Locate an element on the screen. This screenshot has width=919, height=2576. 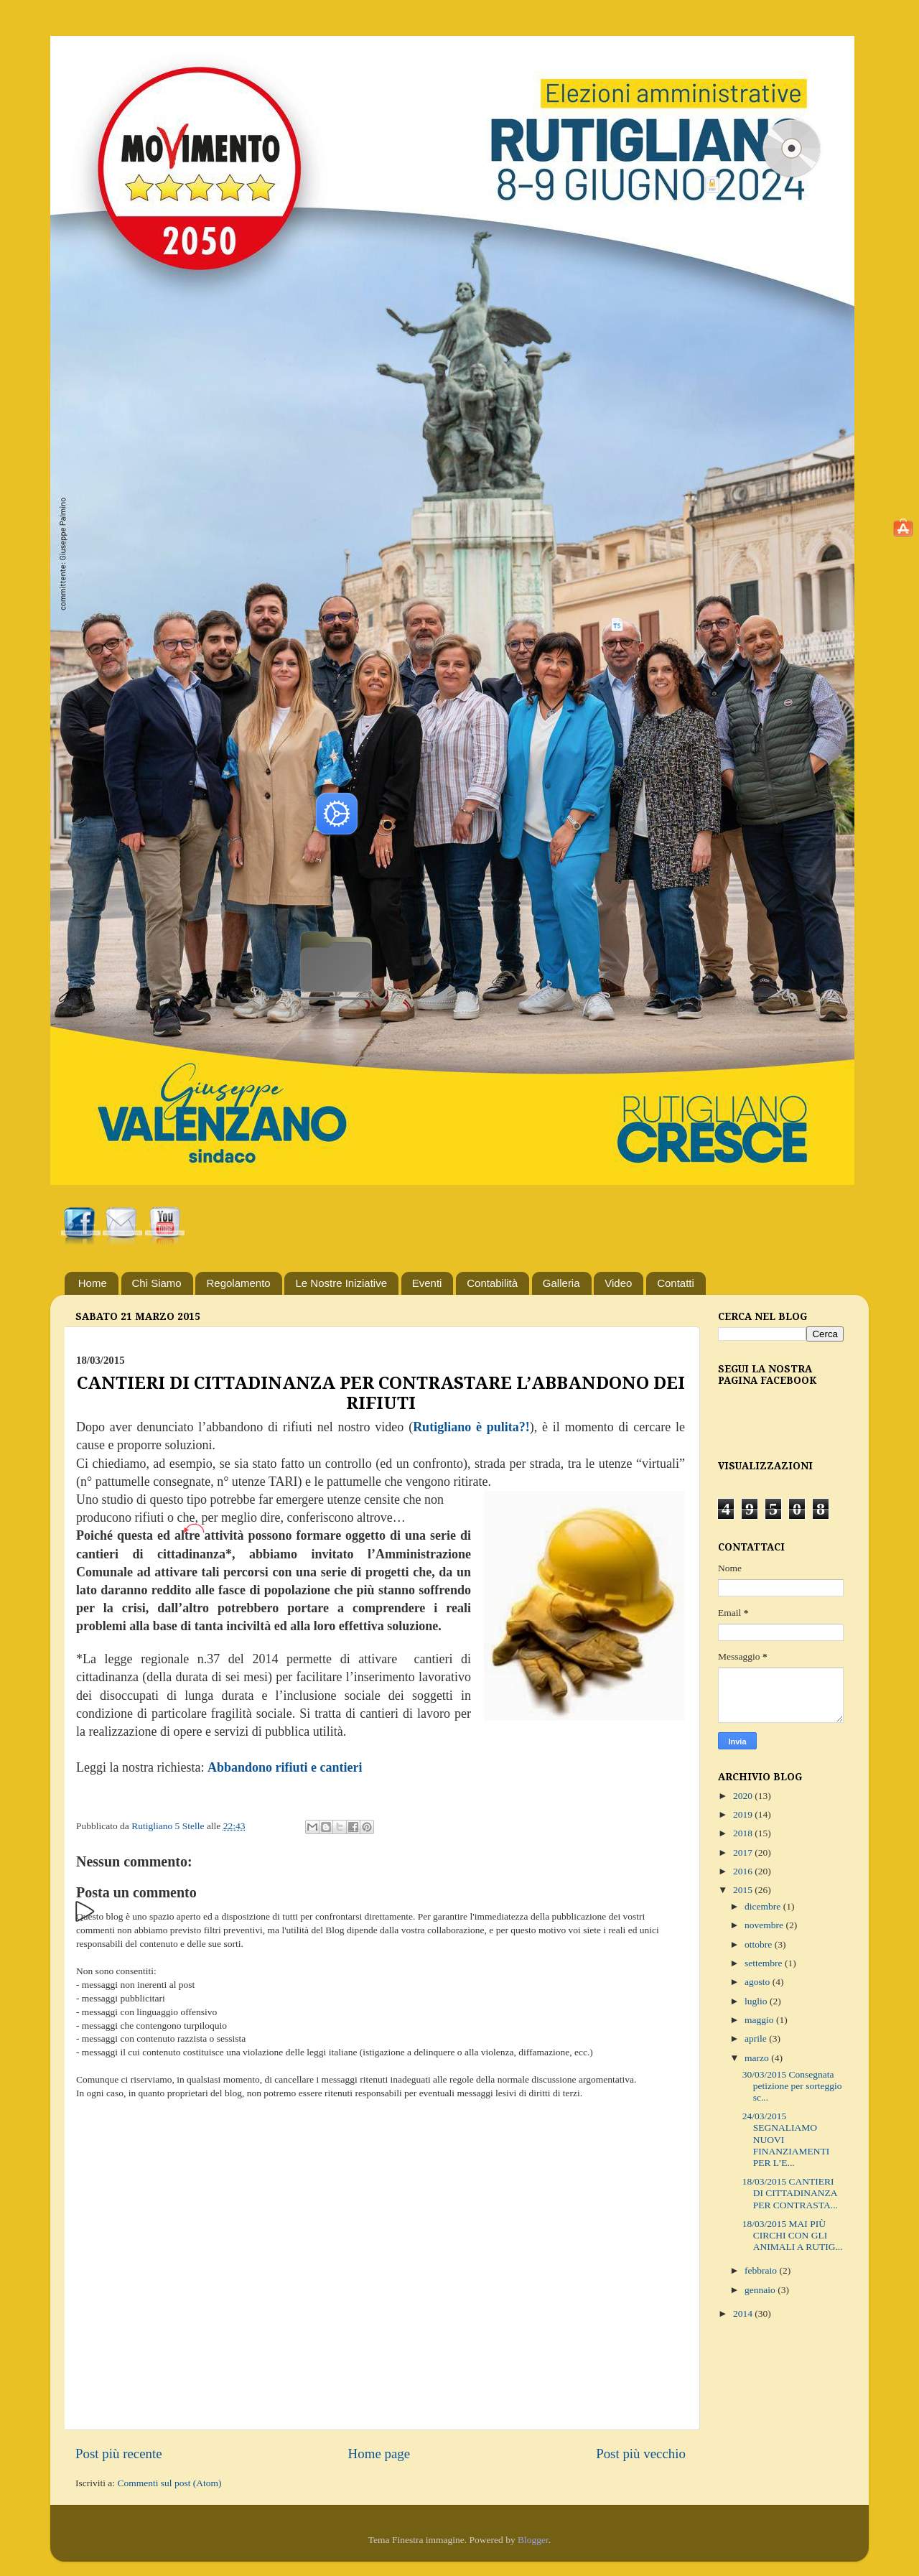
a typescript source code file is located at coordinates (617, 624).